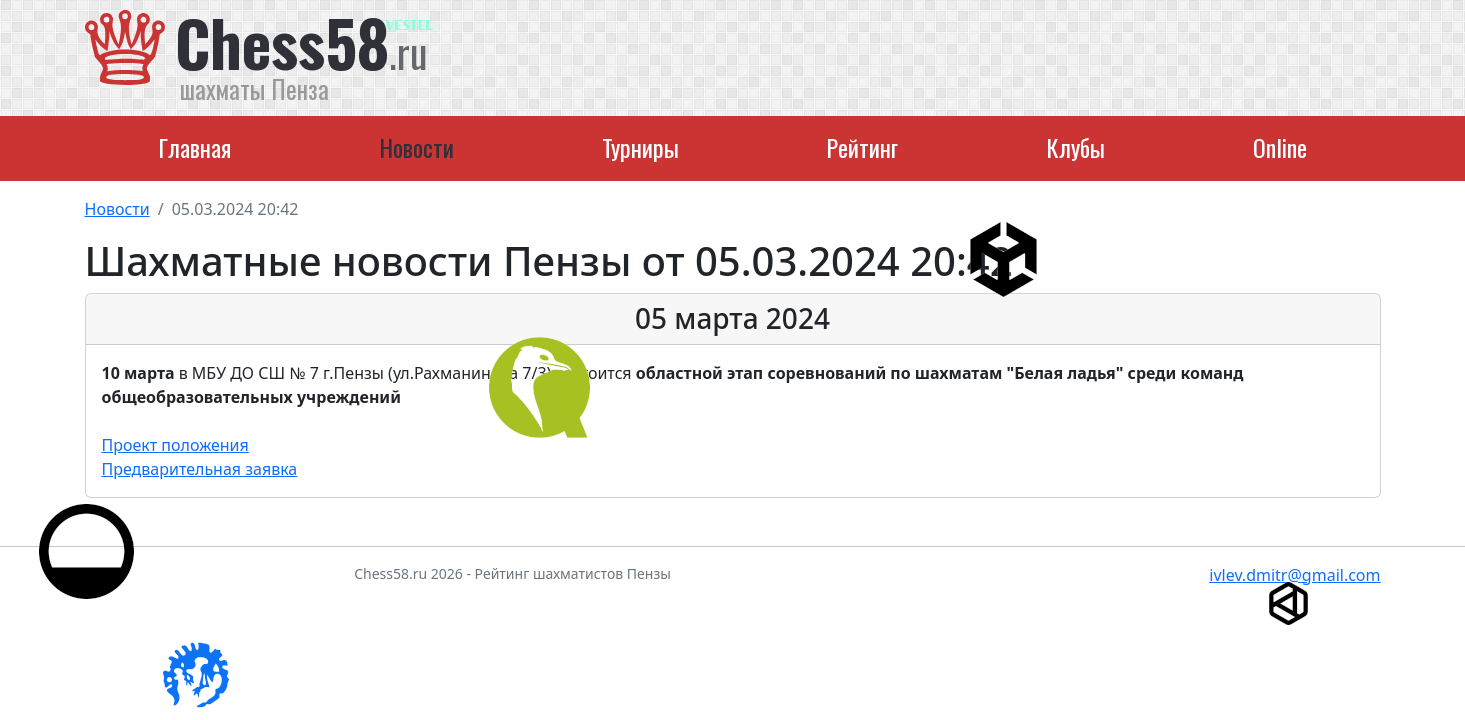 This screenshot has width=1465, height=720. Describe the element at coordinates (196, 675) in the screenshot. I see `paradox interactive company logo` at that location.